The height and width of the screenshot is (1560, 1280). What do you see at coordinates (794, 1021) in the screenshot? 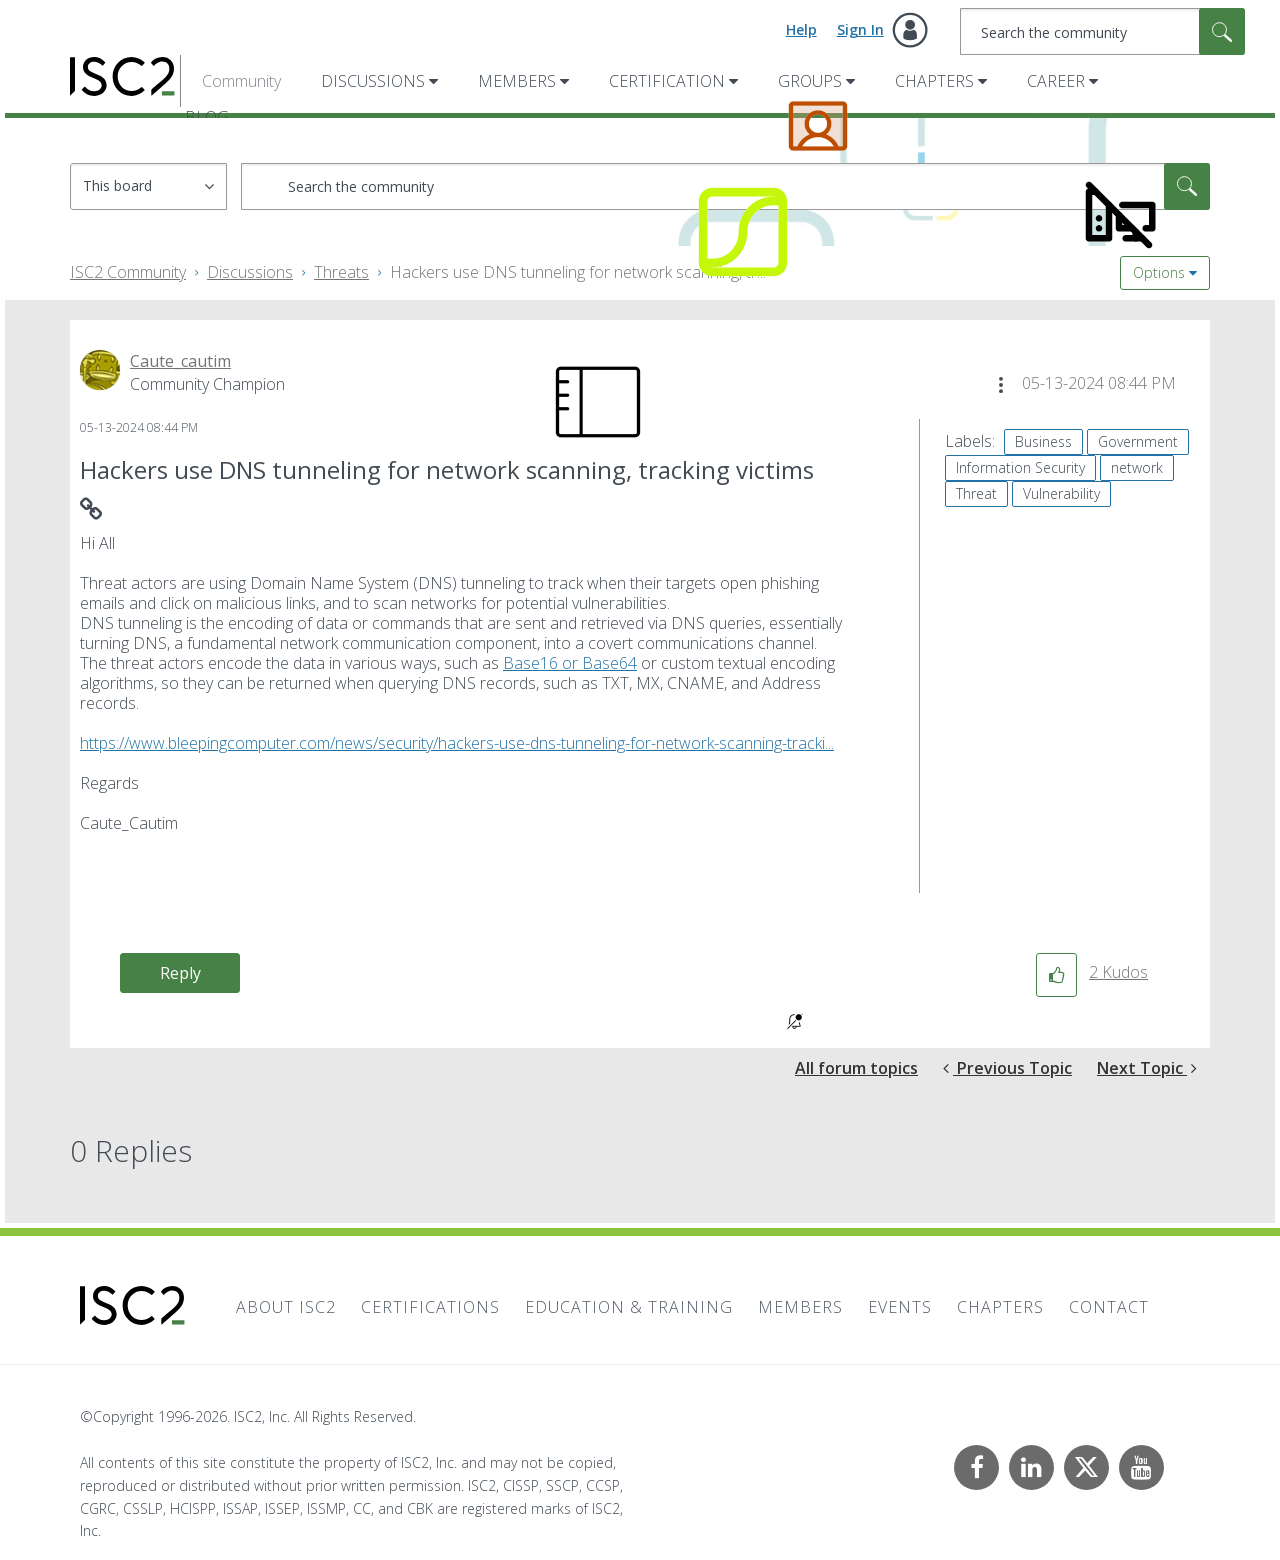
I see `notifications are muted but unread alerts exist` at bounding box center [794, 1021].